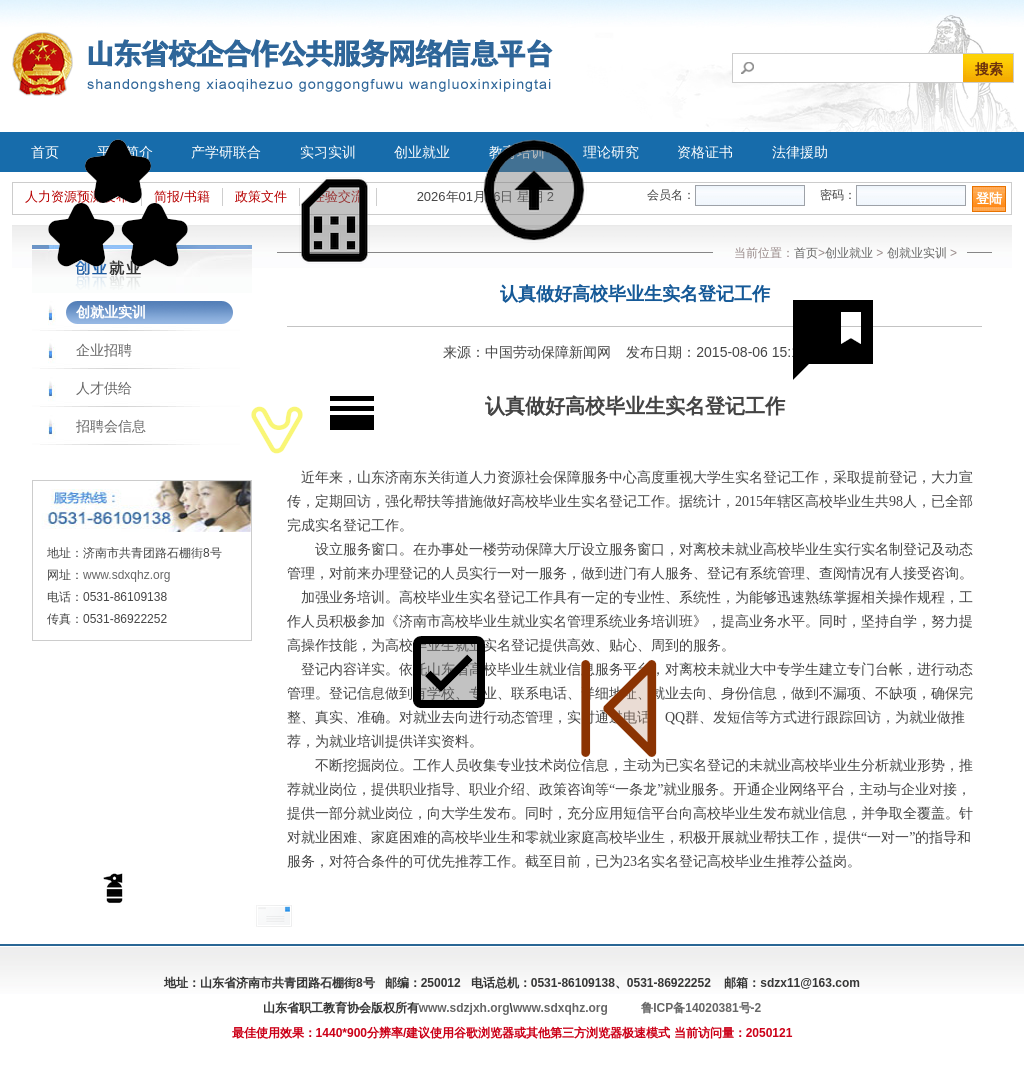 This screenshot has width=1024, height=1073. What do you see at coordinates (352, 413) in the screenshot?
I see `split view horizontally` at bounding box center [352, 413].